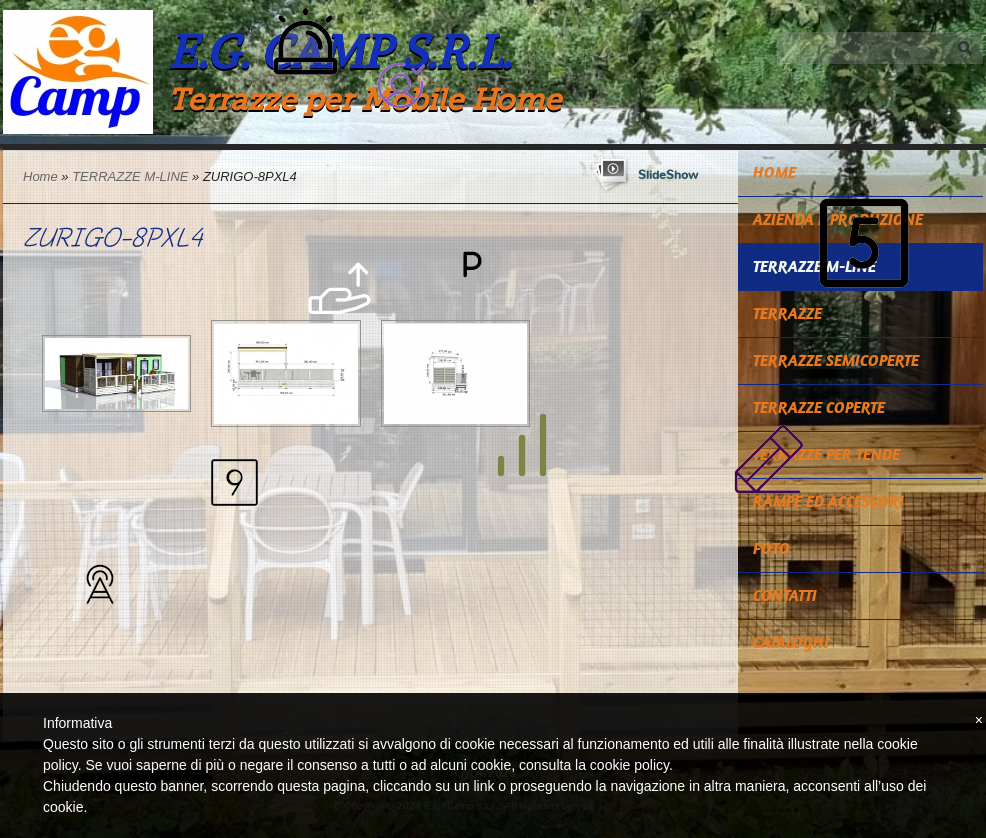 This screenshot has height=838, width=986. What do you see at coordinates (767, 460) in the screenshot?
I see `edit text or content` at bounding box center [767, 460].